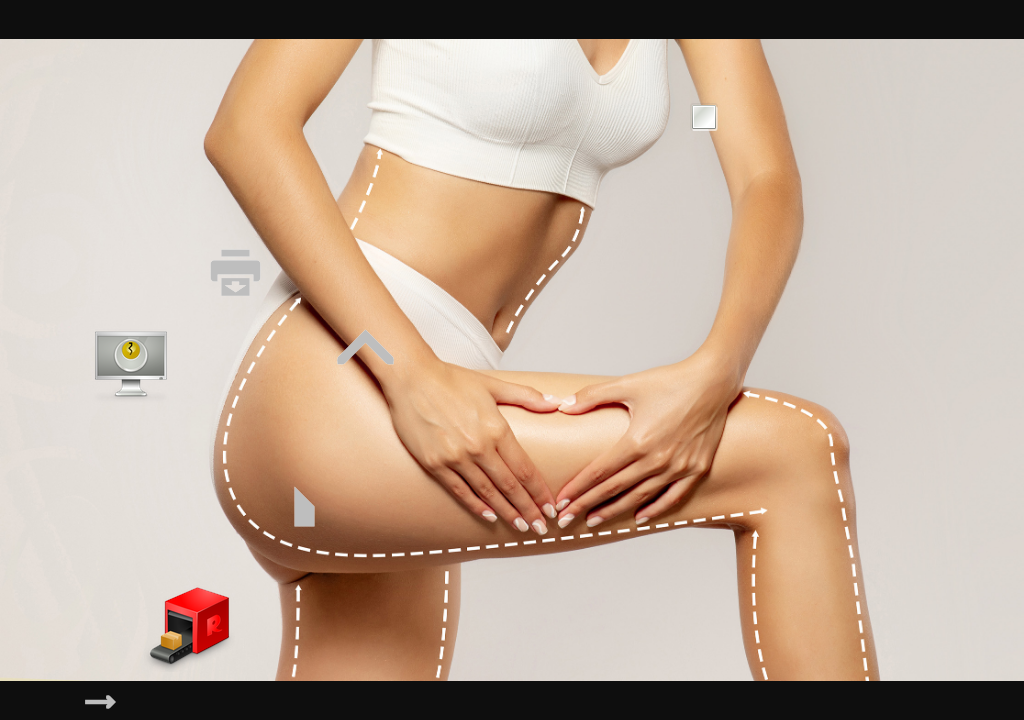 This screenshot has height=720, width=1024. I want to click on stop media playback, so click(704, 117).